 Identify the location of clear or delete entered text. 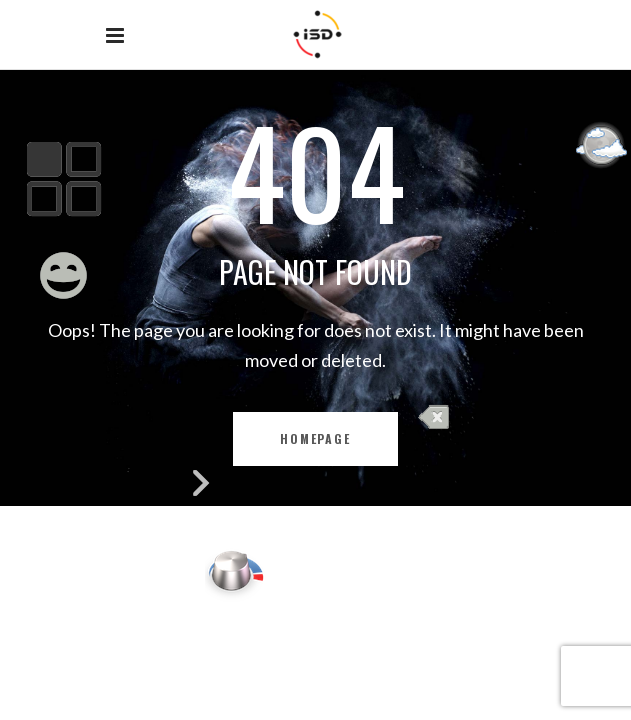
(432, 416).